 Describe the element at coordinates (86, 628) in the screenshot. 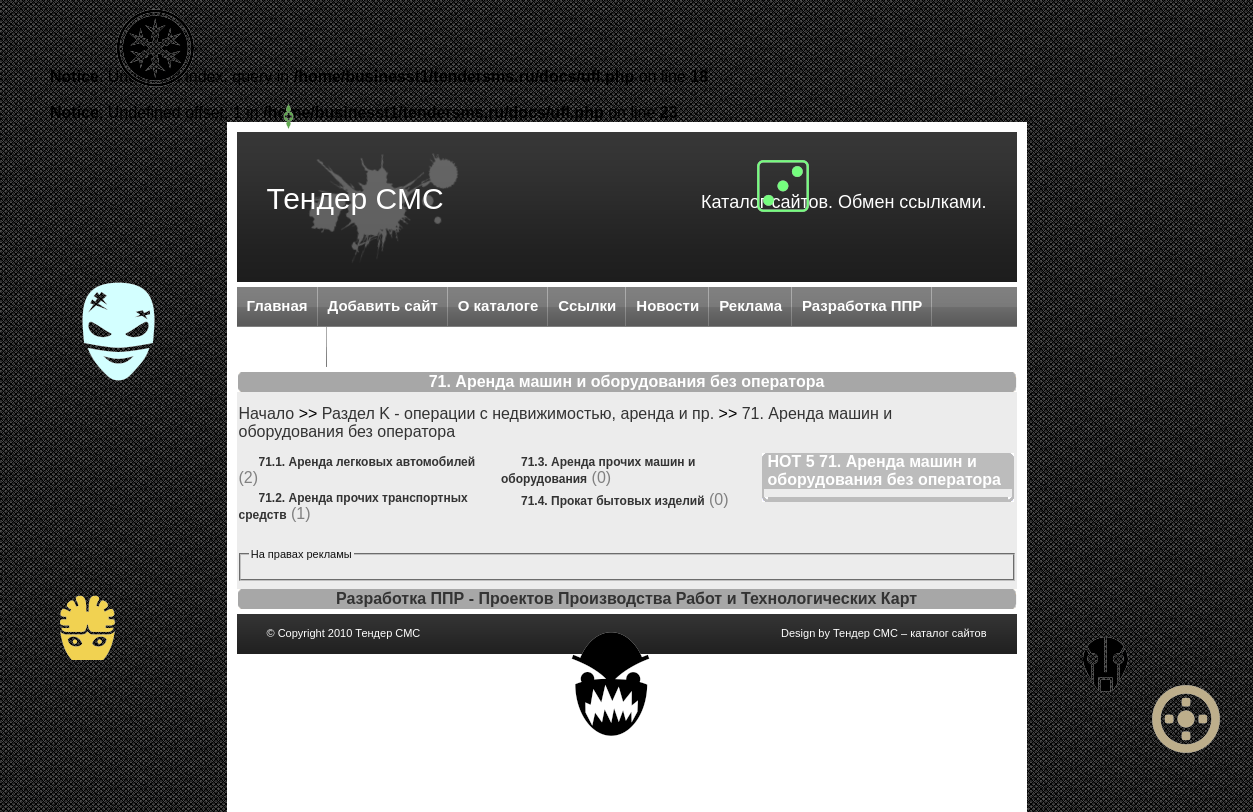

I see `access brain training or cognitive games` at that location.